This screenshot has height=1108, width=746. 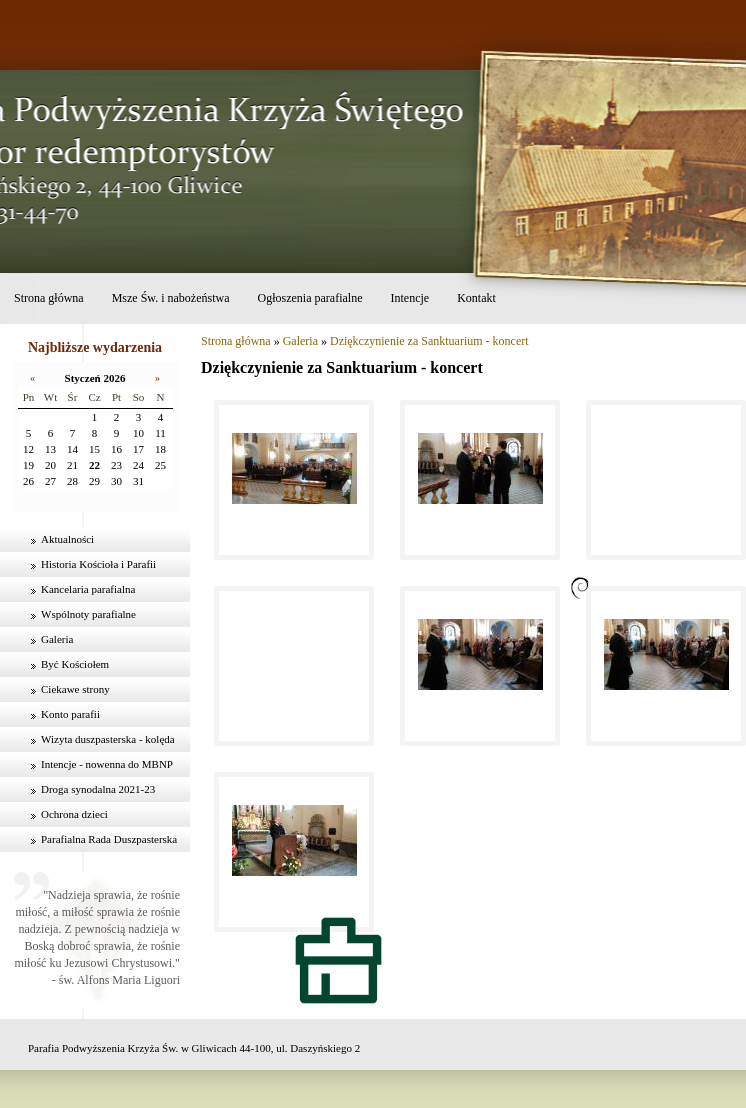 I want to click on access brush or painting tools, so click(x=338, y=960).